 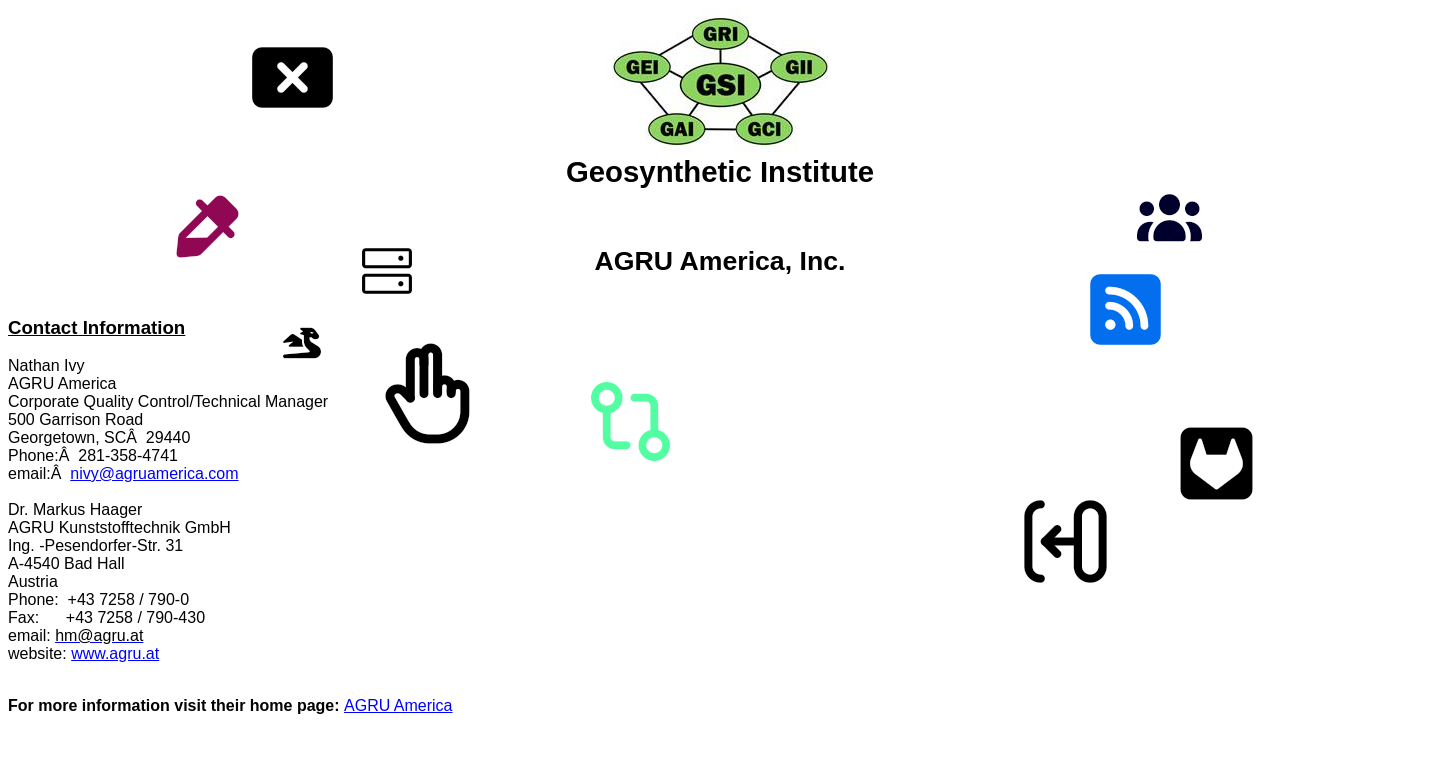 What do you see at coordinates (302, 343) in the screenshot?
I see `access fantasy or gaming content` at bounding box center [302, 343].